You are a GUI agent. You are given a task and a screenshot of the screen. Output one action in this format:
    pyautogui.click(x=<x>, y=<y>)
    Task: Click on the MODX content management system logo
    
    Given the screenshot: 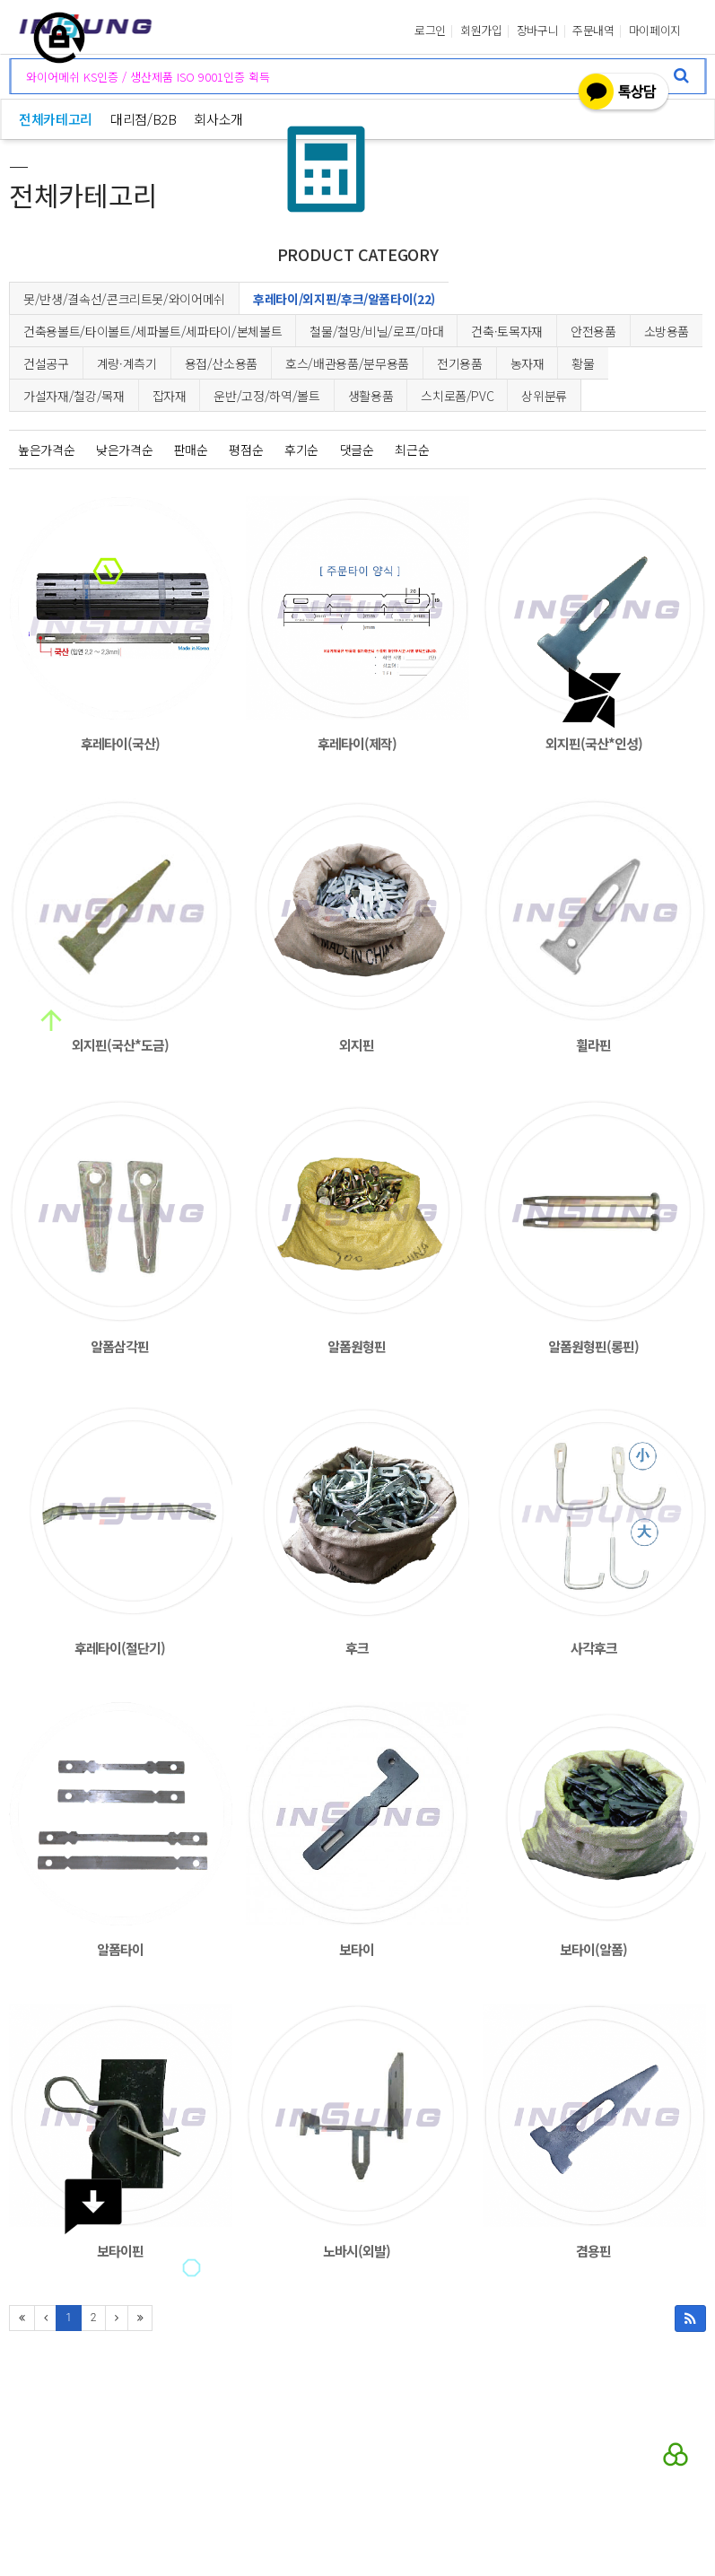 What is the action you would take?
    pyautogui.click(x=591, y=697)
    